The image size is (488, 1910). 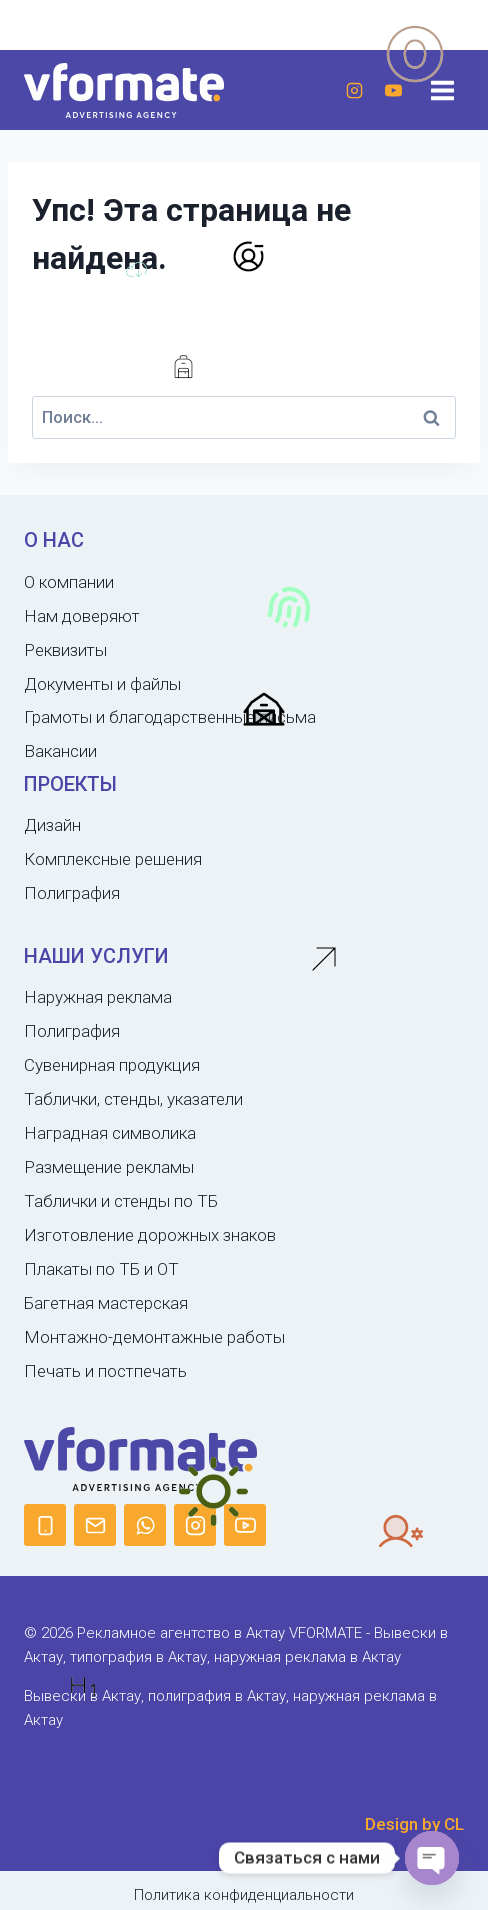 What do you see at coordinates (213, 1491) in the screenshot?
I see `switch to light mode` at bounding box center [213, 1491].